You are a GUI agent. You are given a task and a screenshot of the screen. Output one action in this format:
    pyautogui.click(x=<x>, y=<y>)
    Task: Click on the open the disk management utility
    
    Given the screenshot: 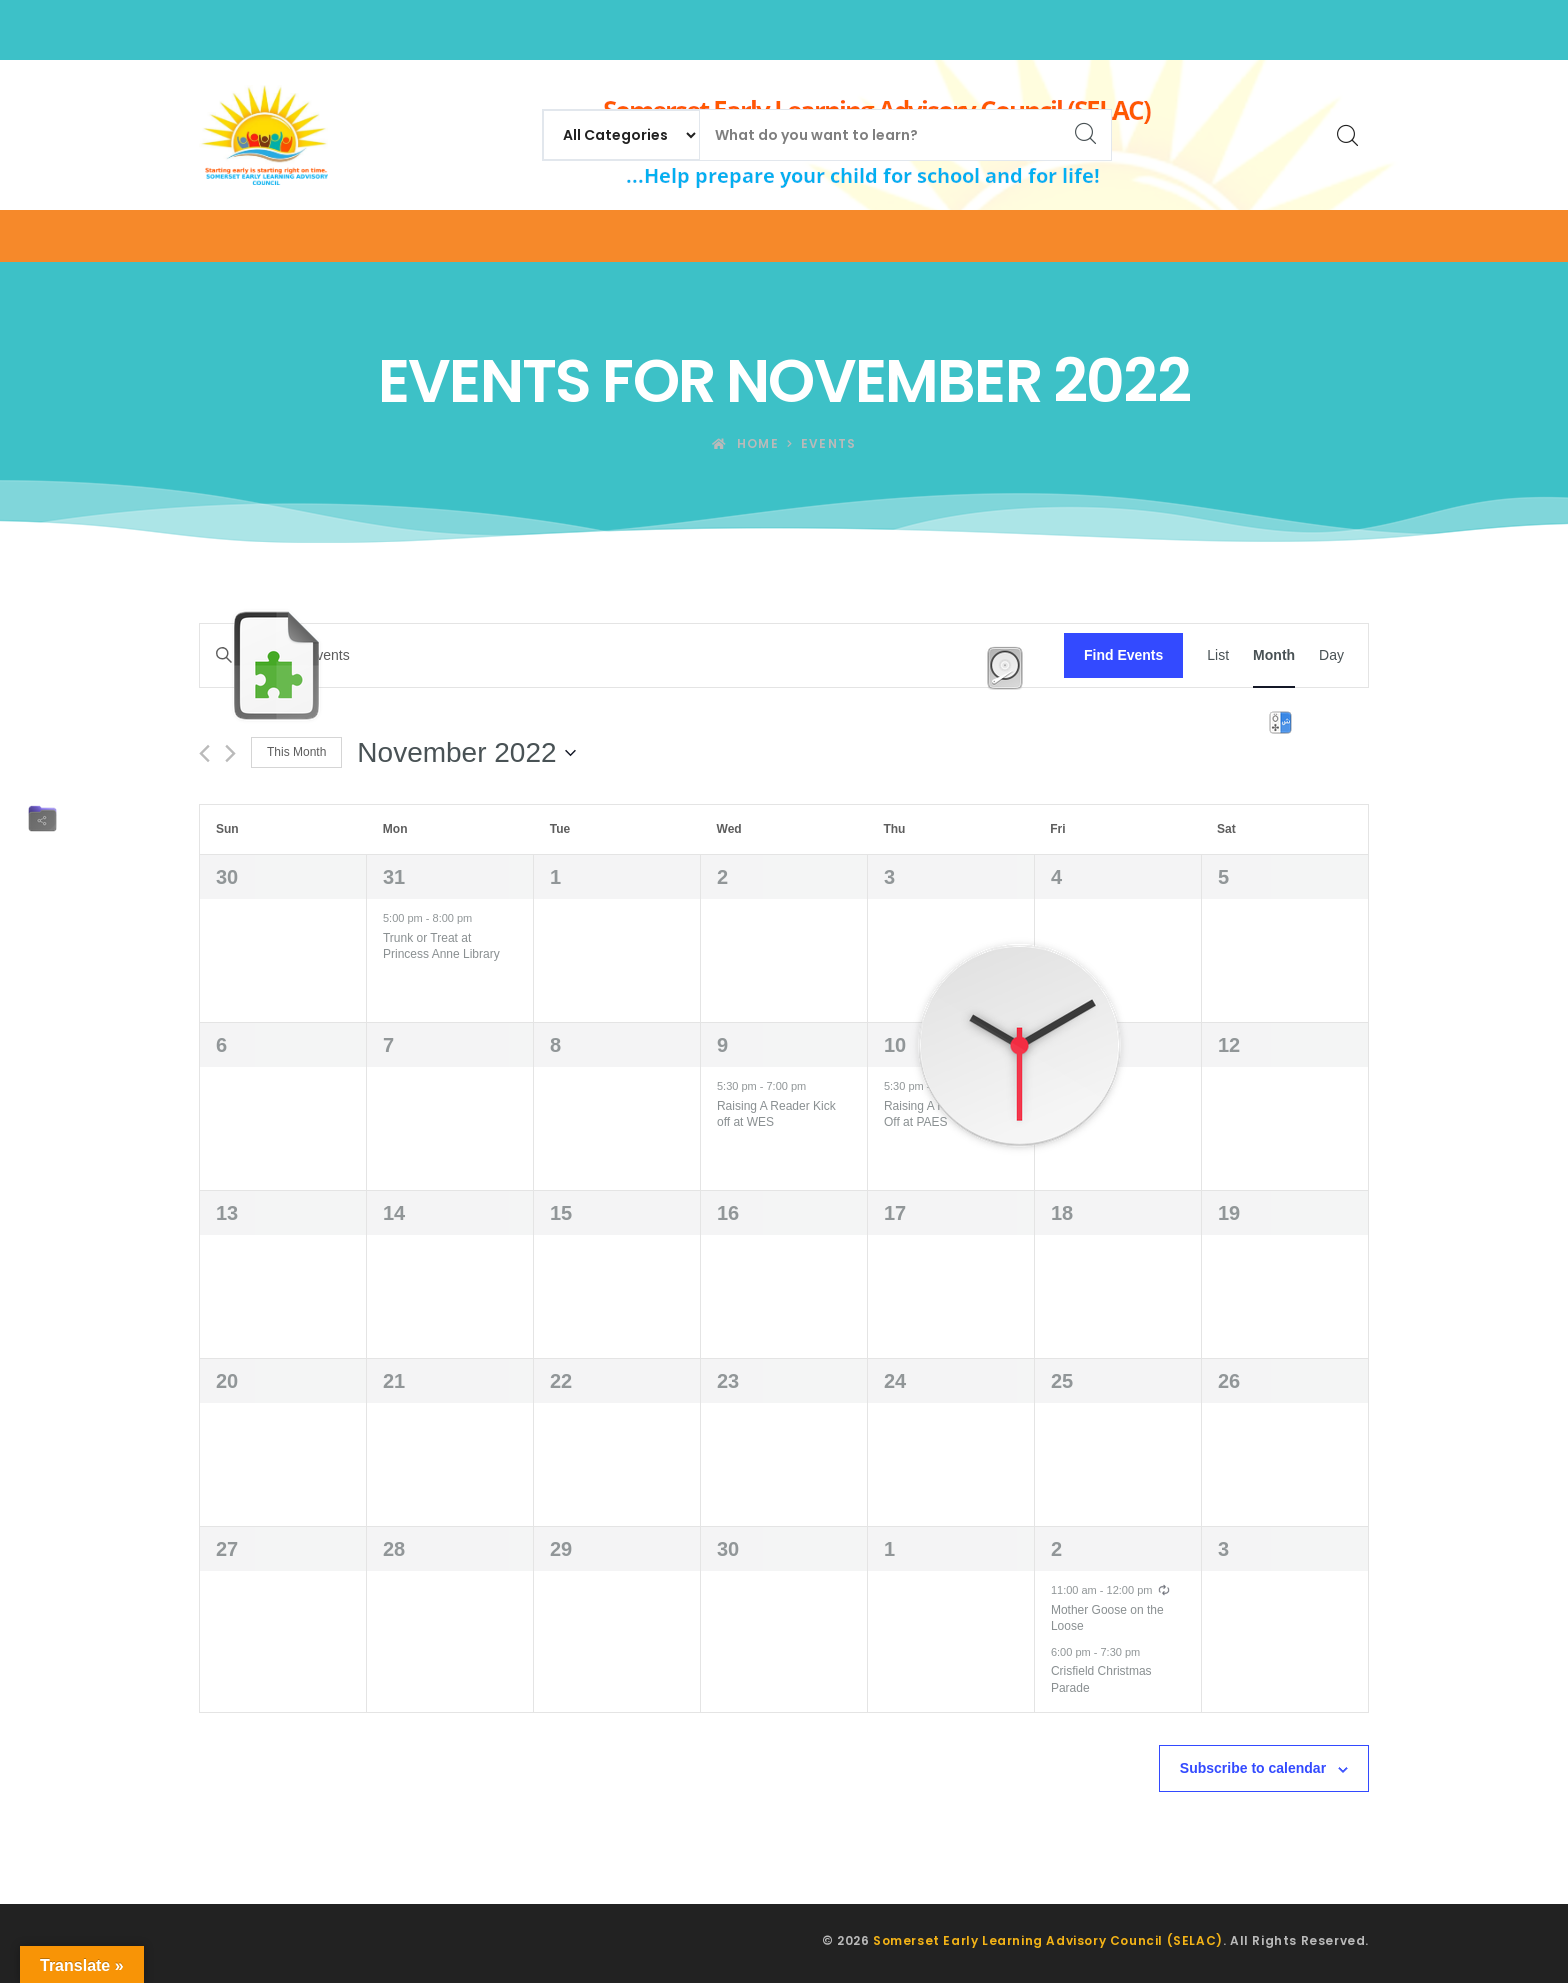 What is the action you would take?
    pyautogui.click(x=1005, y=668)
    